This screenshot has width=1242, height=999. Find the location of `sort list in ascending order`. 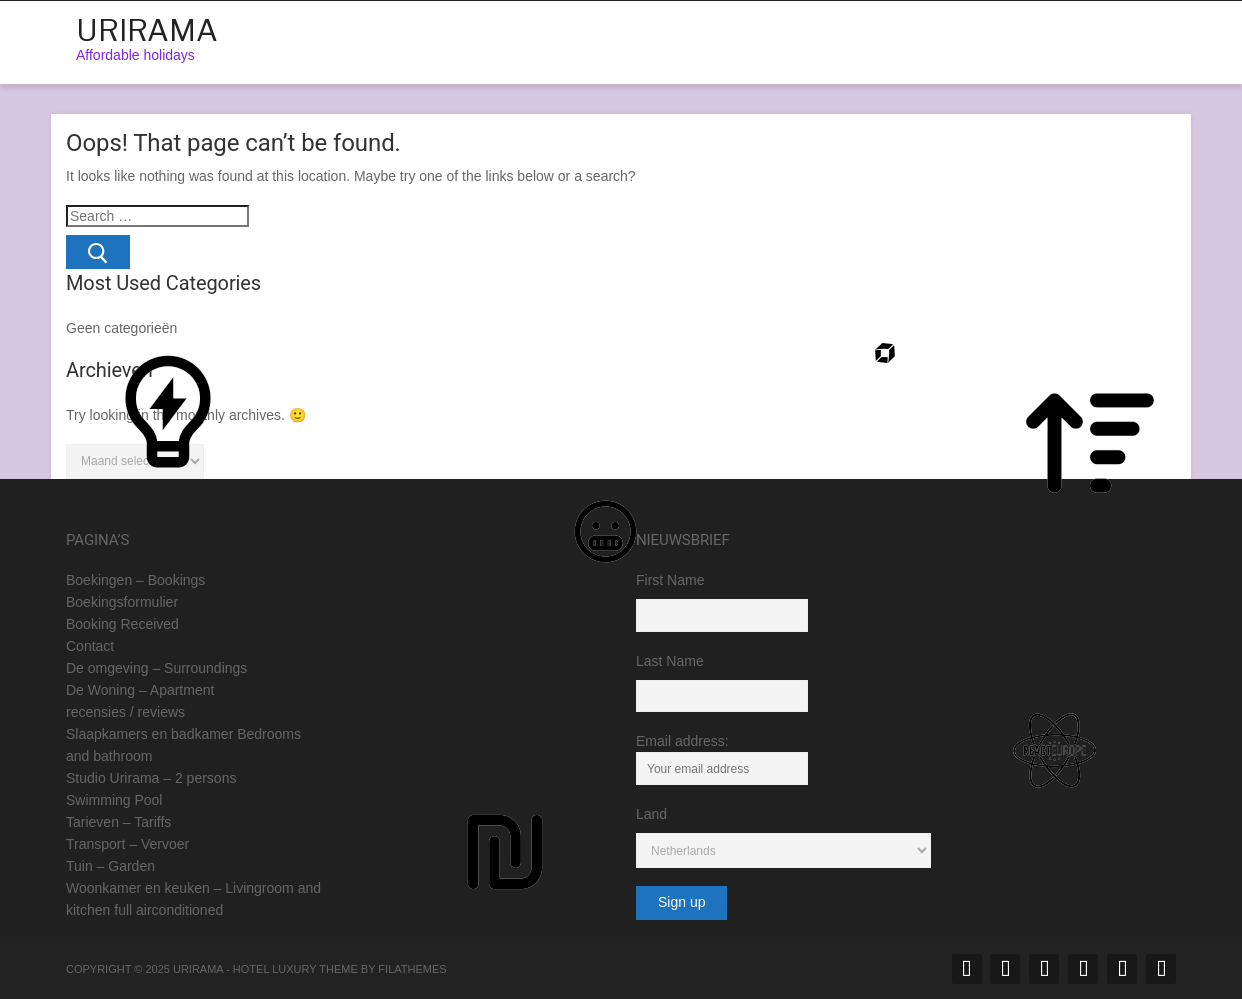

sort list in ascending order is located at coordinates (1090, 443).